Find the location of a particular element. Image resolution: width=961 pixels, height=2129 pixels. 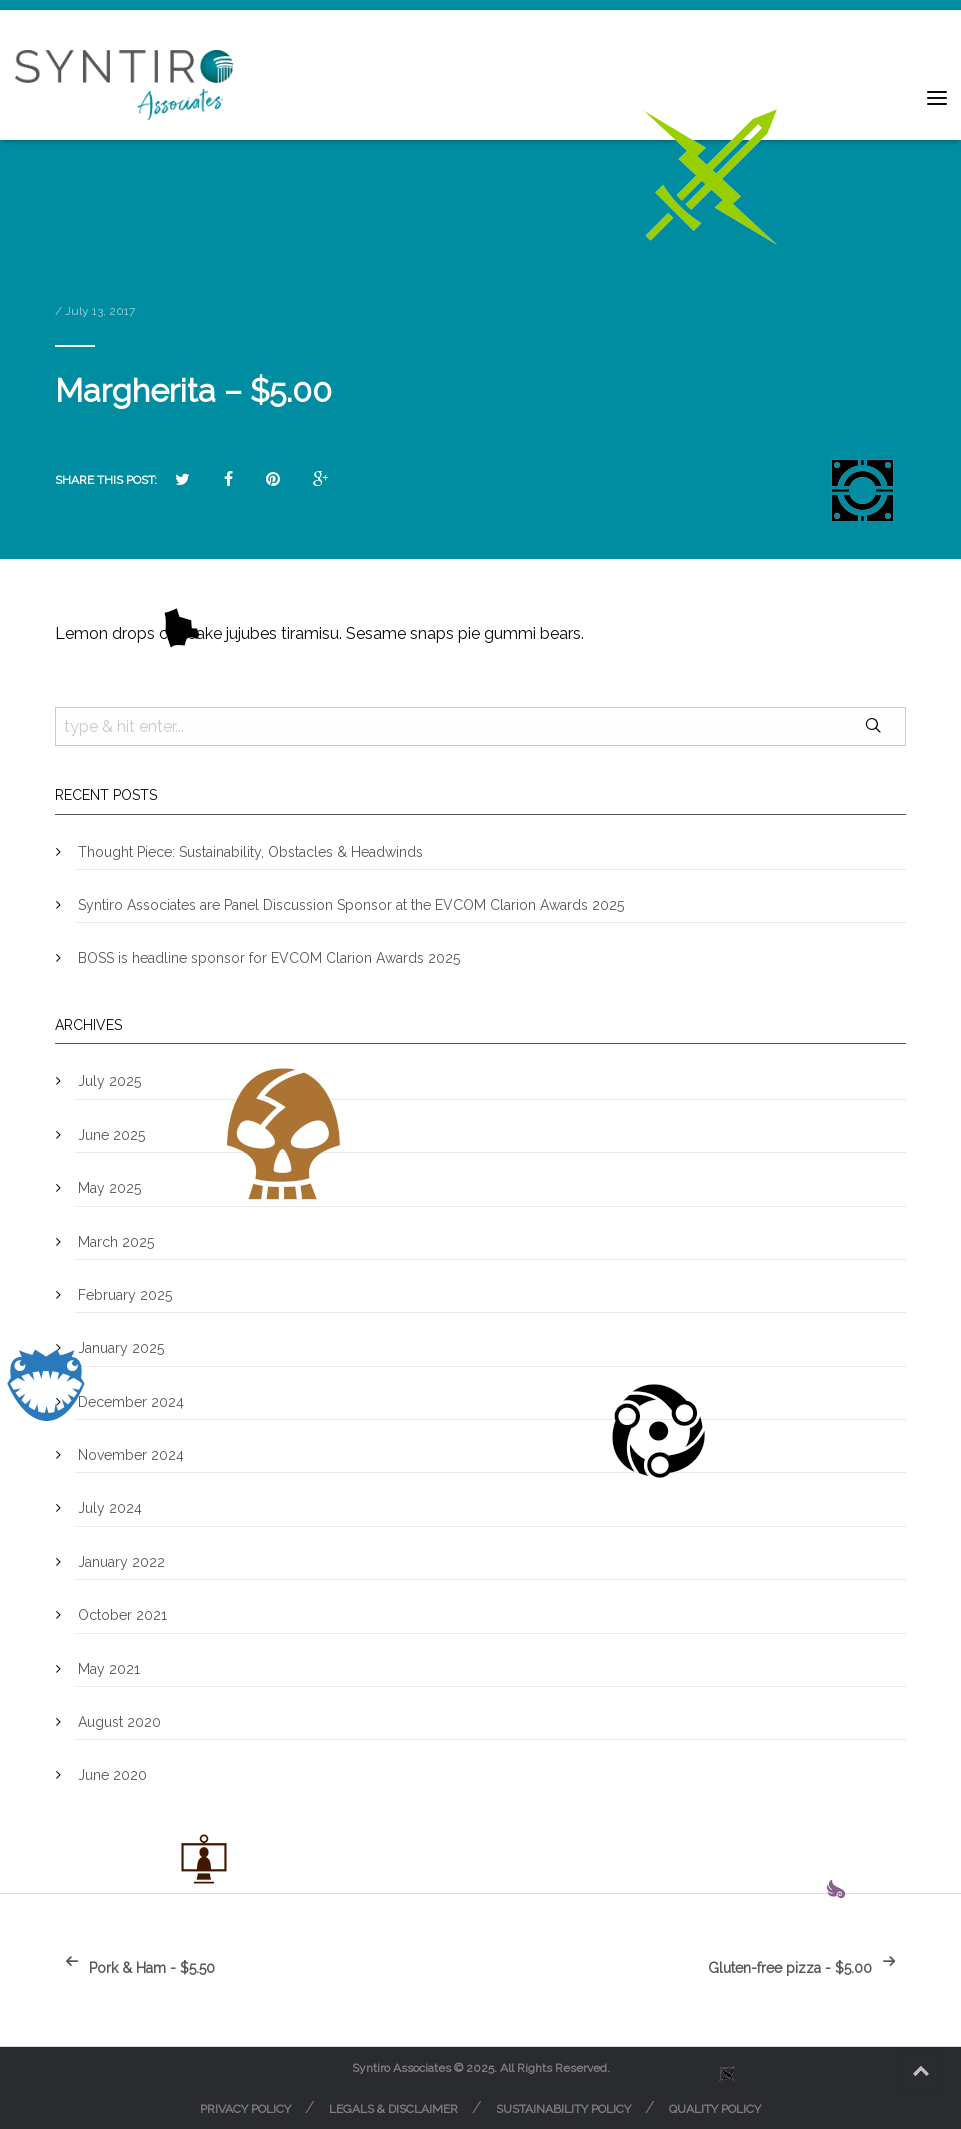

start or join a video conference call is located at coordinates (204, 1859).